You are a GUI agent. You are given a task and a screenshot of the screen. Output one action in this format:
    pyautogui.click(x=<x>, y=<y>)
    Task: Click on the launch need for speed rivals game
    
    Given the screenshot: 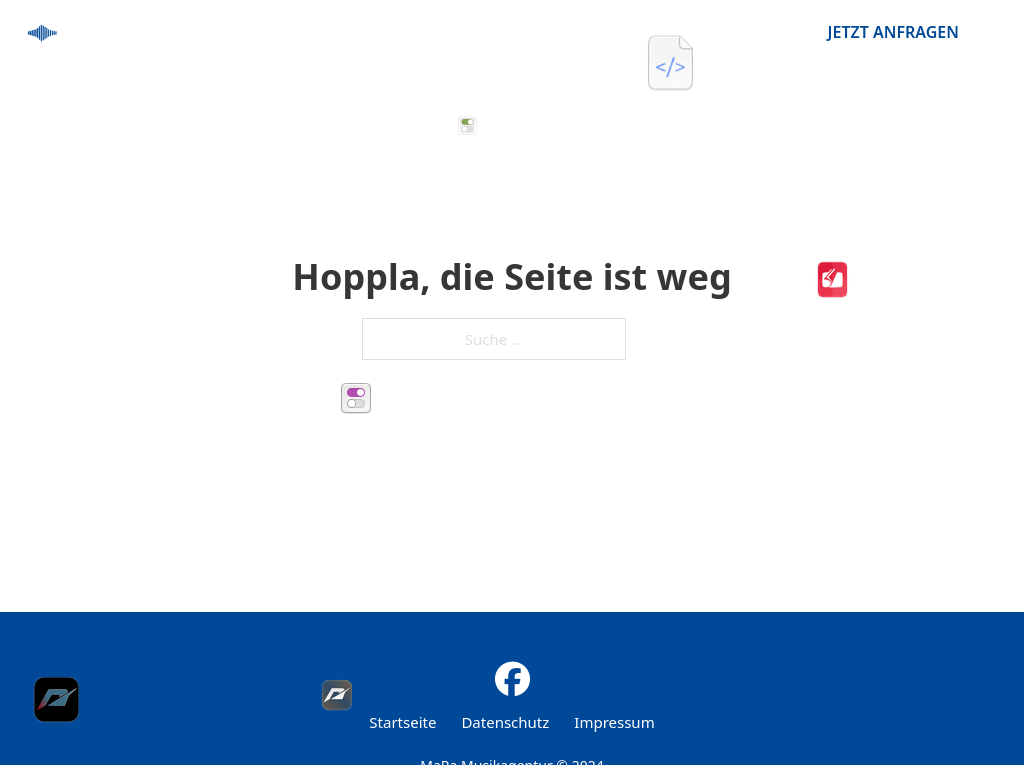 What is the action you would take?
    pyautogui.click(x=56, y=699)
    